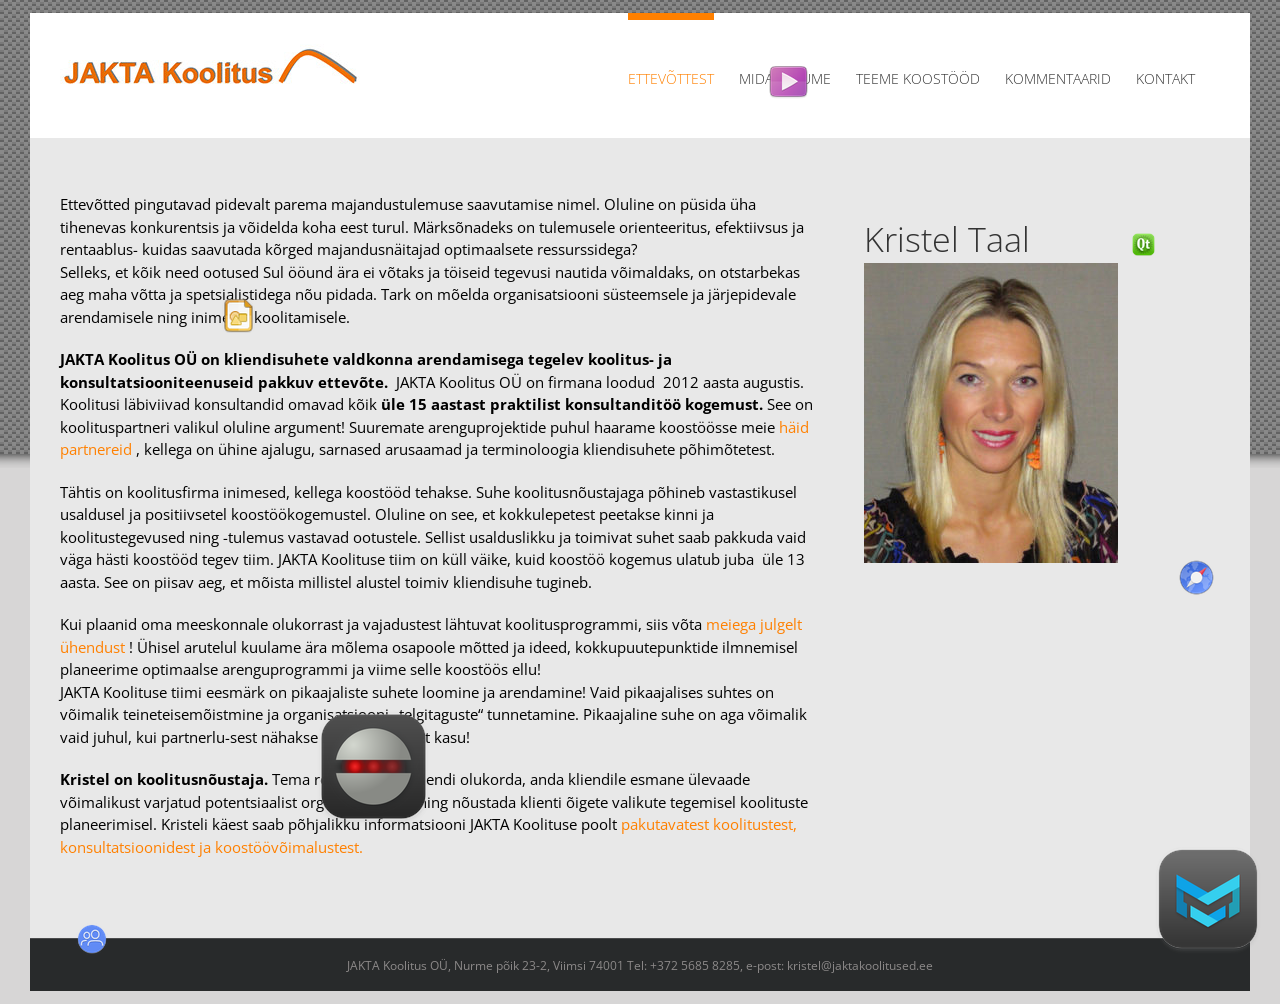  What do you see at coordinates (373, 766) in the screenshot?
I see `launch gnome robots game` at bounding box center [373, 766].